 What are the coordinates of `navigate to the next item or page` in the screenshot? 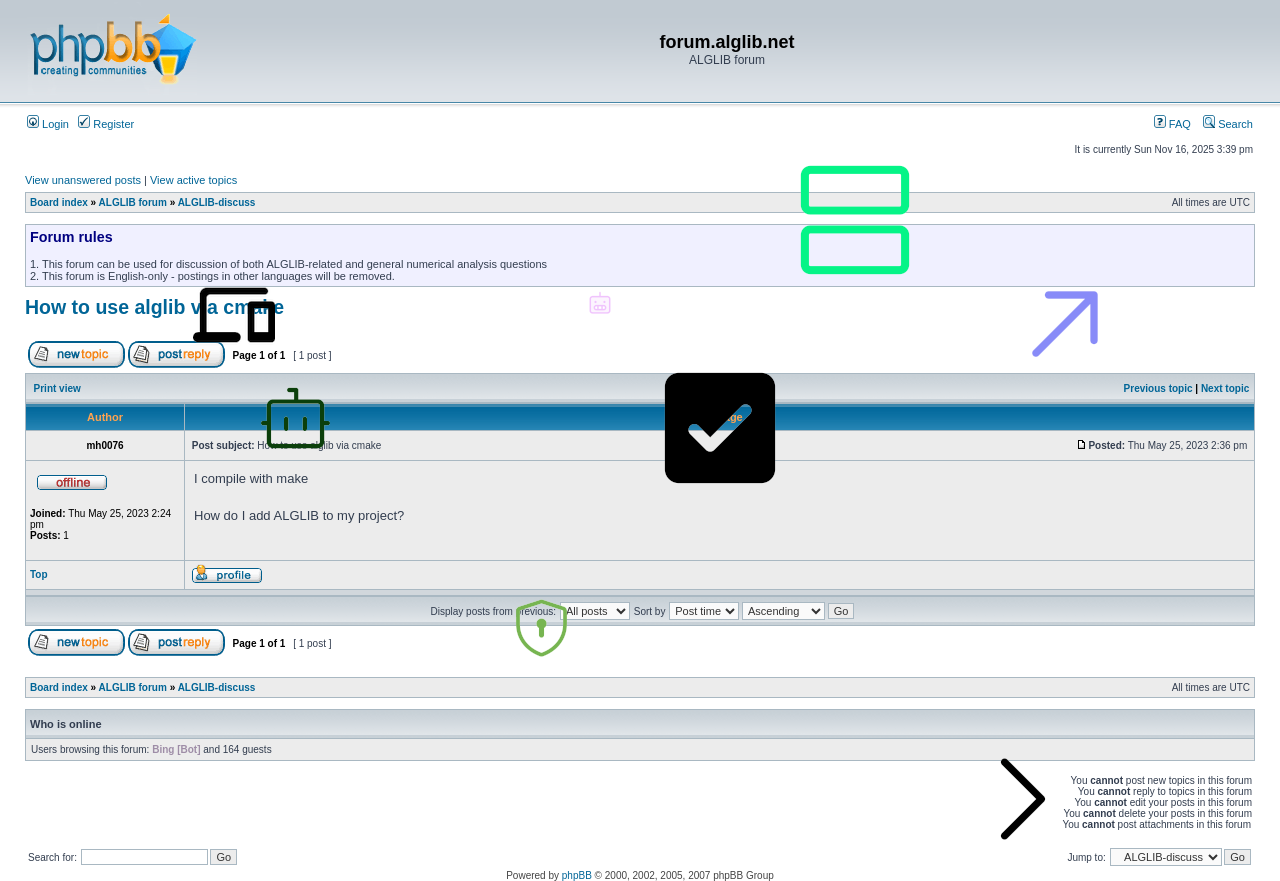 It's located at (1023, 799).